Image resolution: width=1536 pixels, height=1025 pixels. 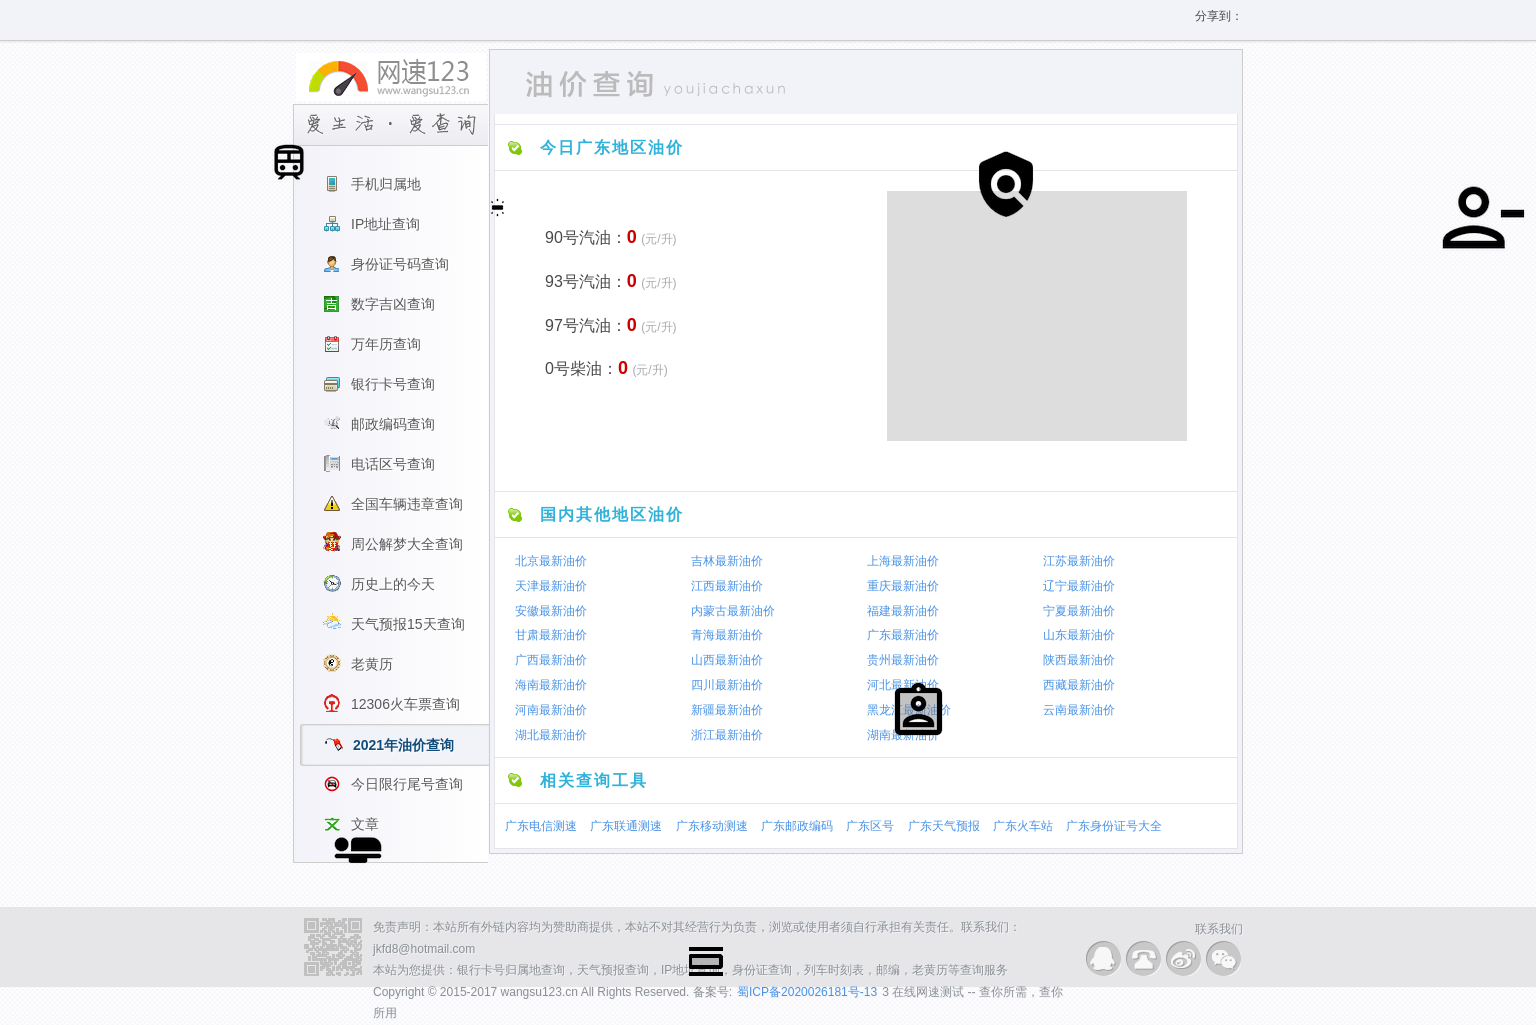 I want to click on remove a contact or friend, so click(x=1481, y=217).